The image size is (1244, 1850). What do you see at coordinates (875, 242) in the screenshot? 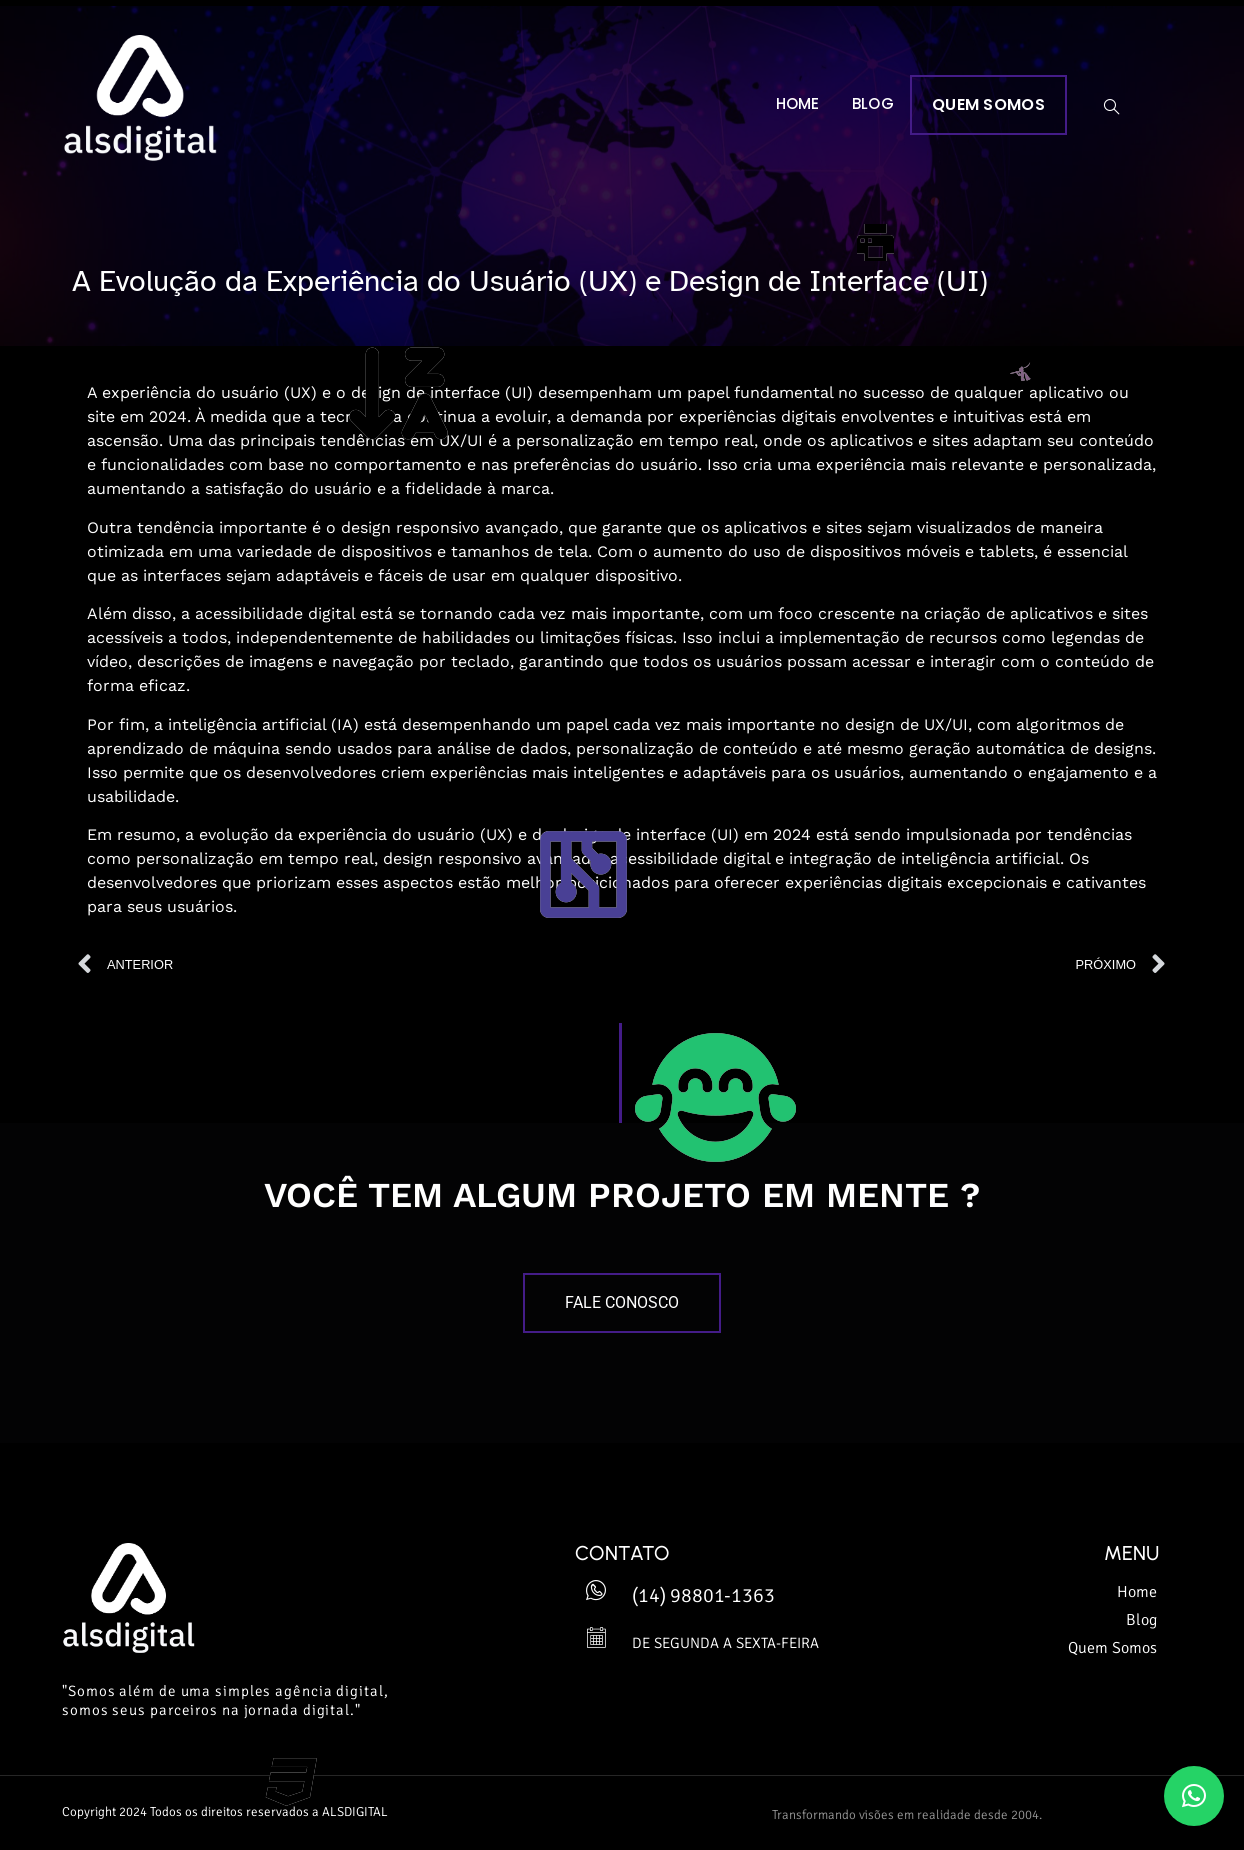
I see `print the current document` at bounding box center [875, 242].